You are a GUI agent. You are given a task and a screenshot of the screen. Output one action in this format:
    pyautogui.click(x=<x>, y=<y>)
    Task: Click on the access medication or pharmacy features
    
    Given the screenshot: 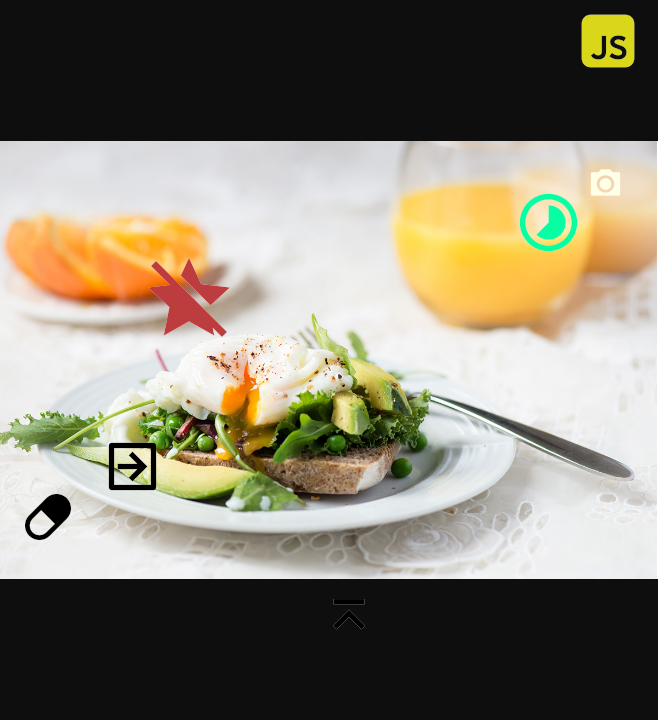 What is the action you would take?
    pyautogui.click(x=48, y=517)
    